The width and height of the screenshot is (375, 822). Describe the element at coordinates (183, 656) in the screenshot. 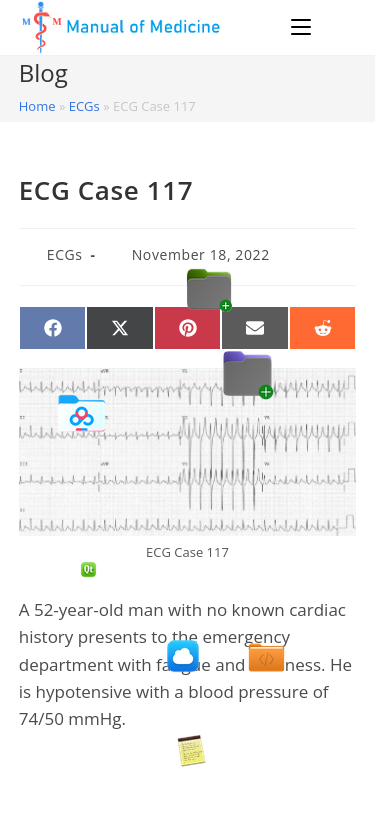

I see `access online account settings` at that location.